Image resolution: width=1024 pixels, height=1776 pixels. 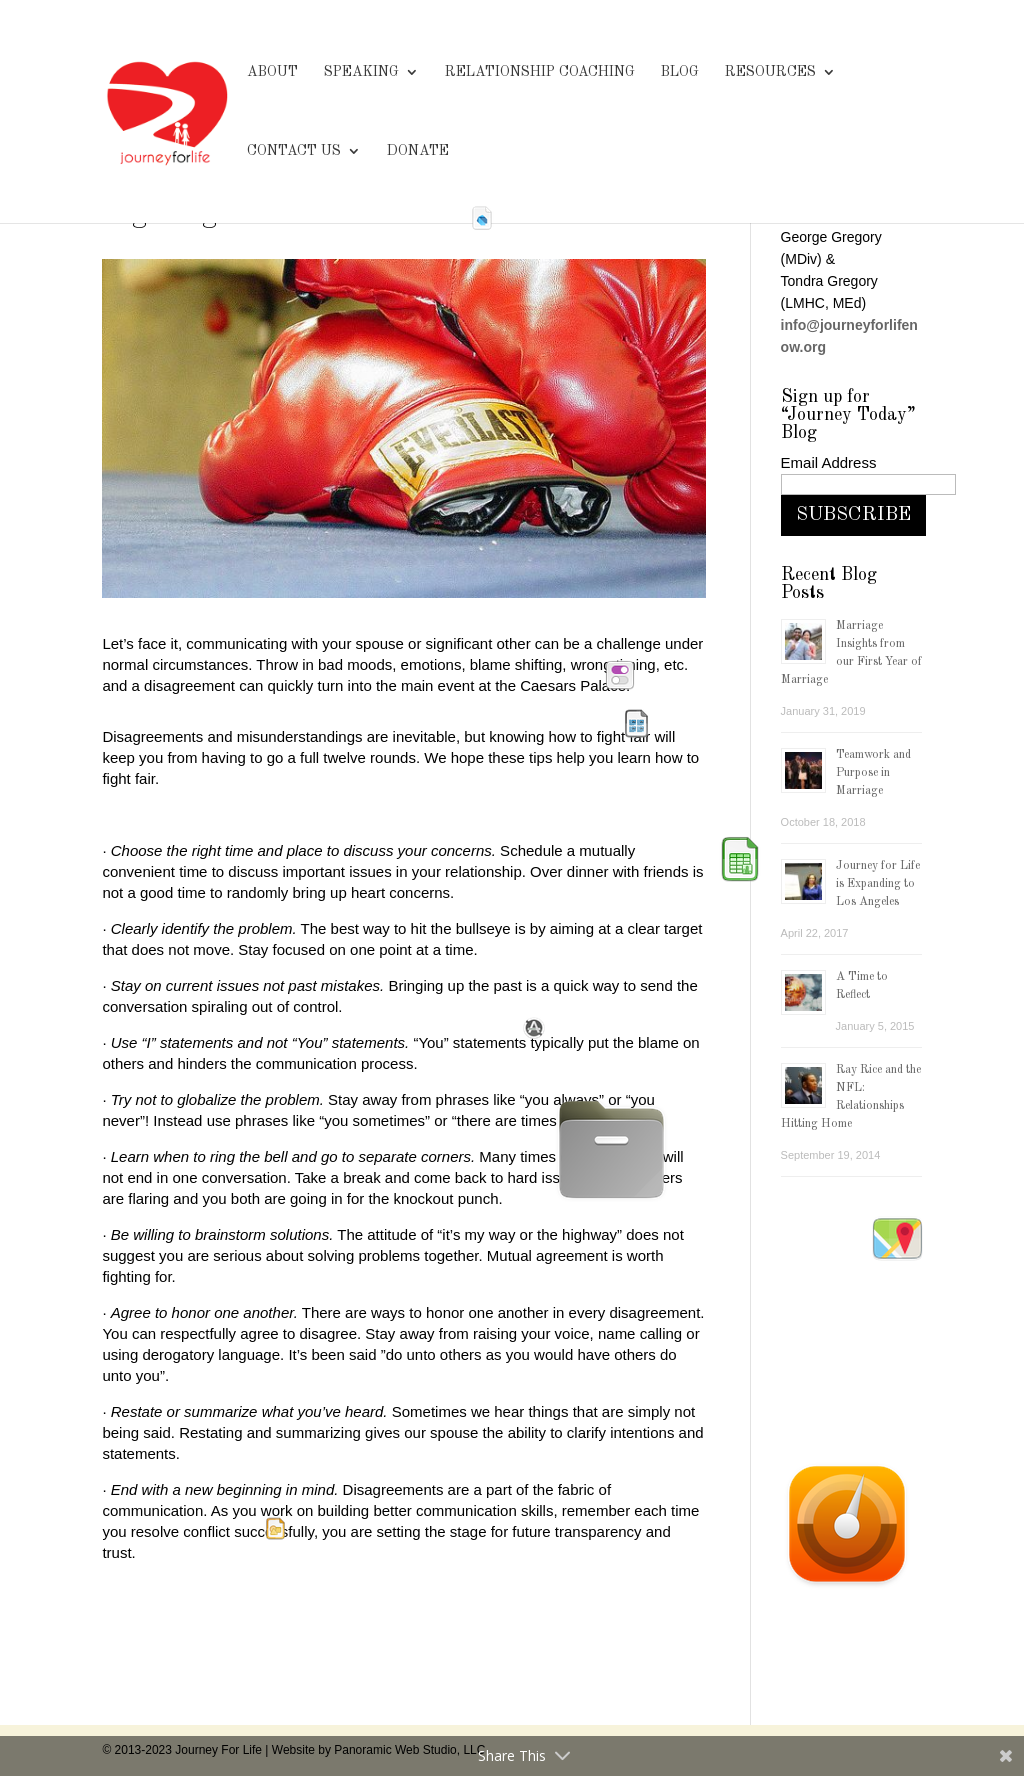 I want to click on libreoffice calc spreadsheet template file, so click(x=740, y=859).